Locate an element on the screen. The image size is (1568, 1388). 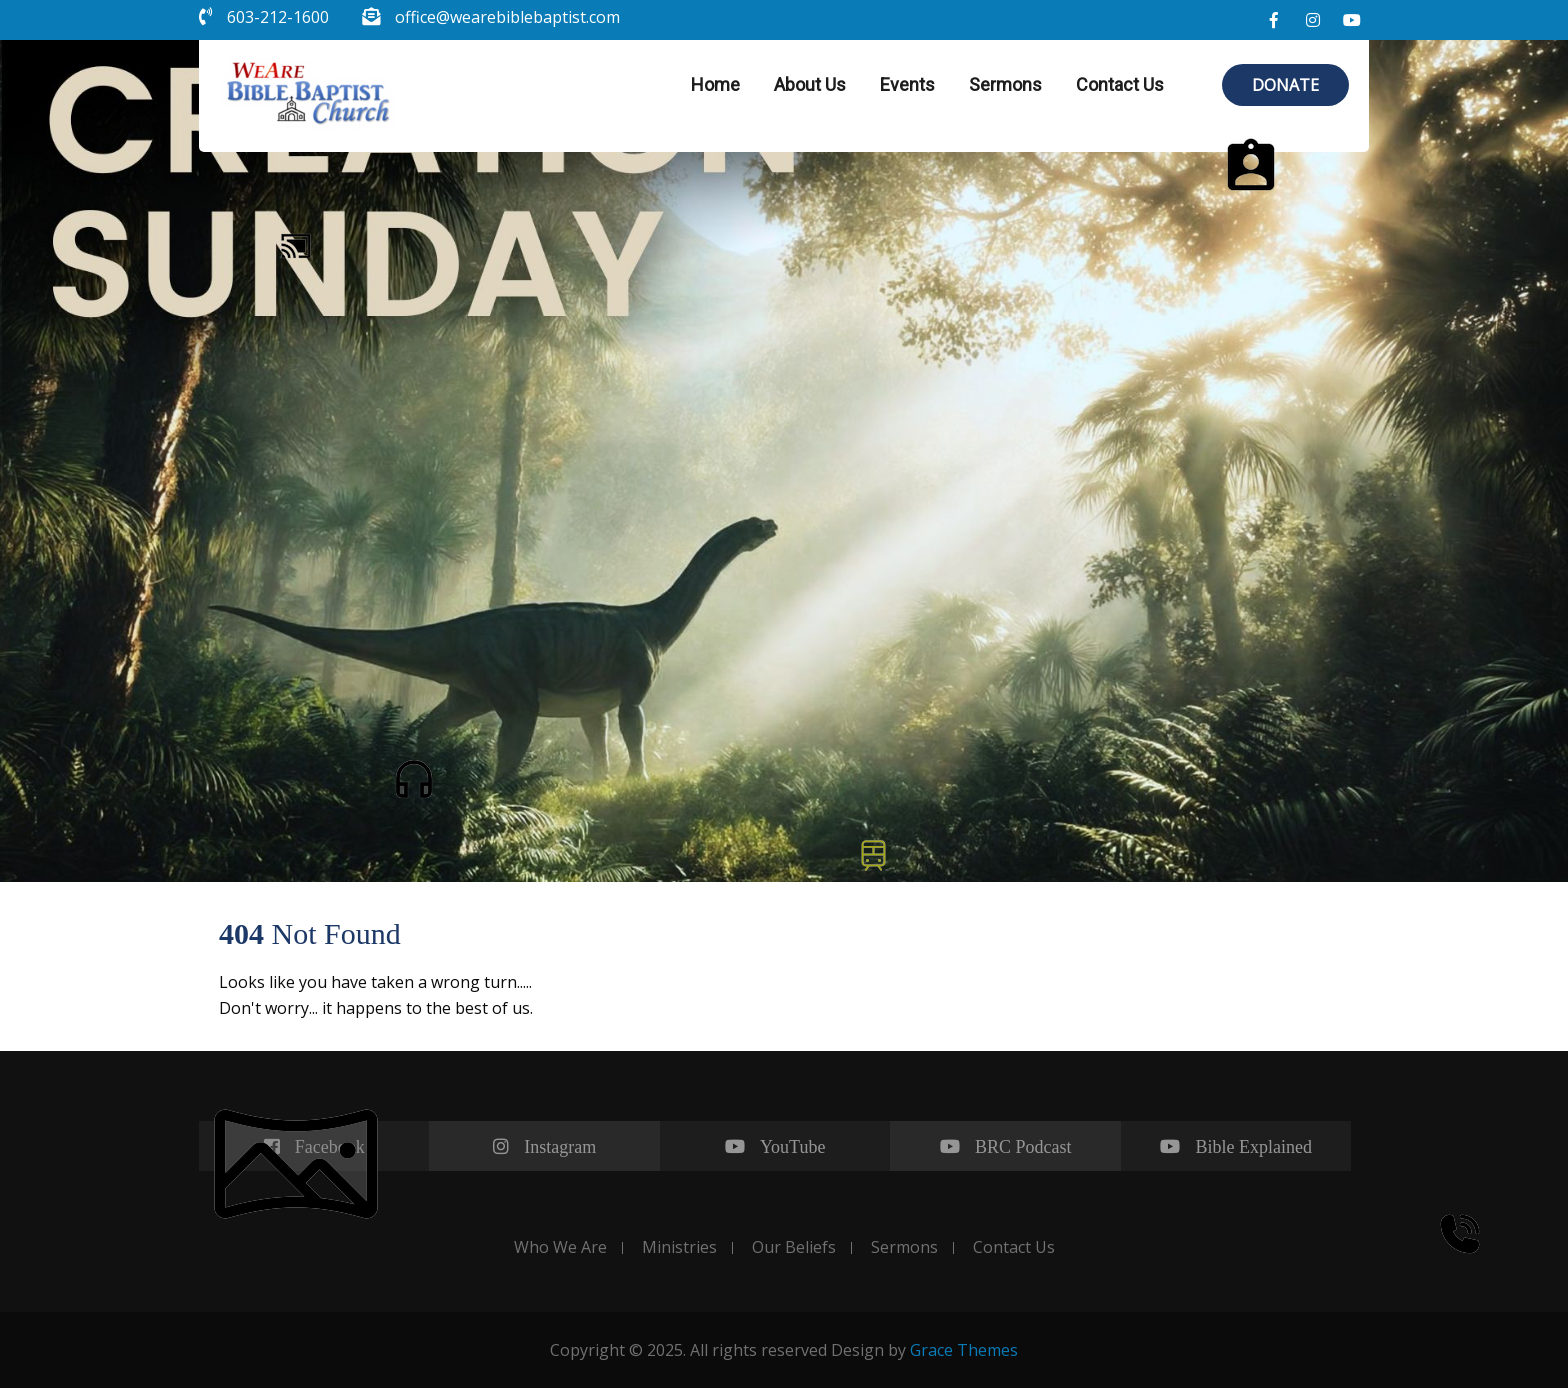
access train schedules or rail transit options is located at coordinates (873, 854).